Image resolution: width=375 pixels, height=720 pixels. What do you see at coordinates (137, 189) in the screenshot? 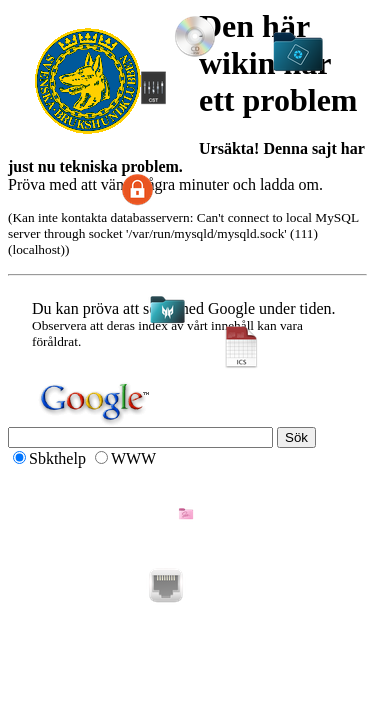
I see `access screen lock or security settings` at bounding box center [137, 189].